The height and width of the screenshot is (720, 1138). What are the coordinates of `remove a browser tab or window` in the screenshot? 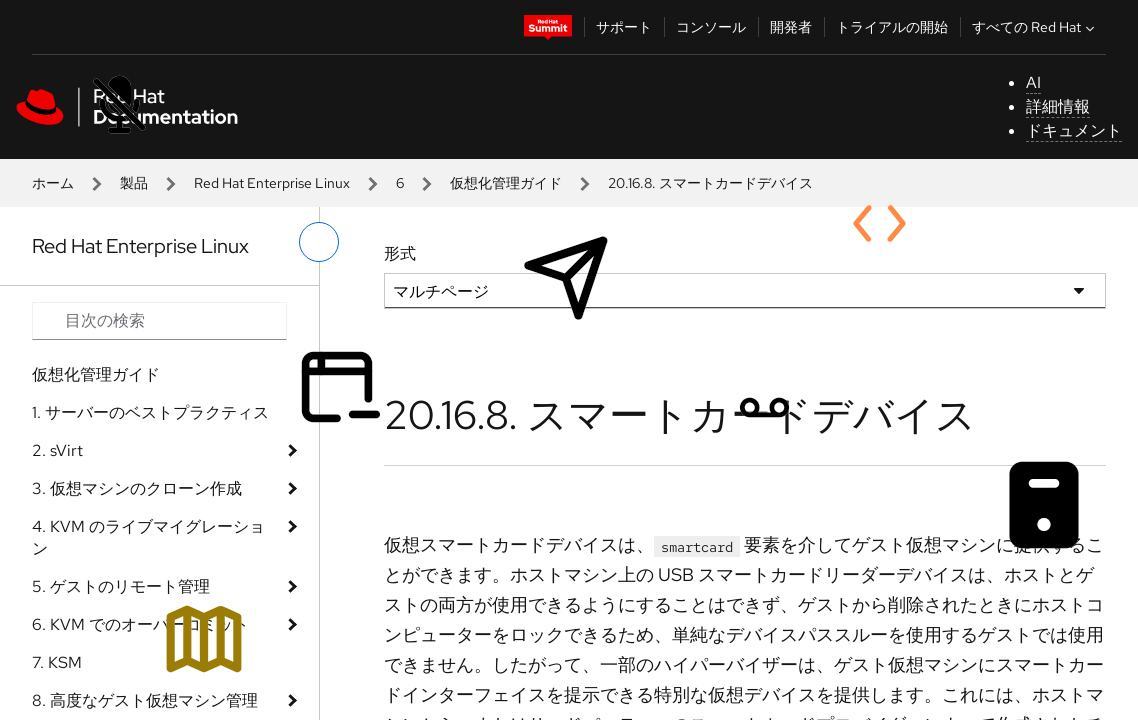 It's located at (337, 387).